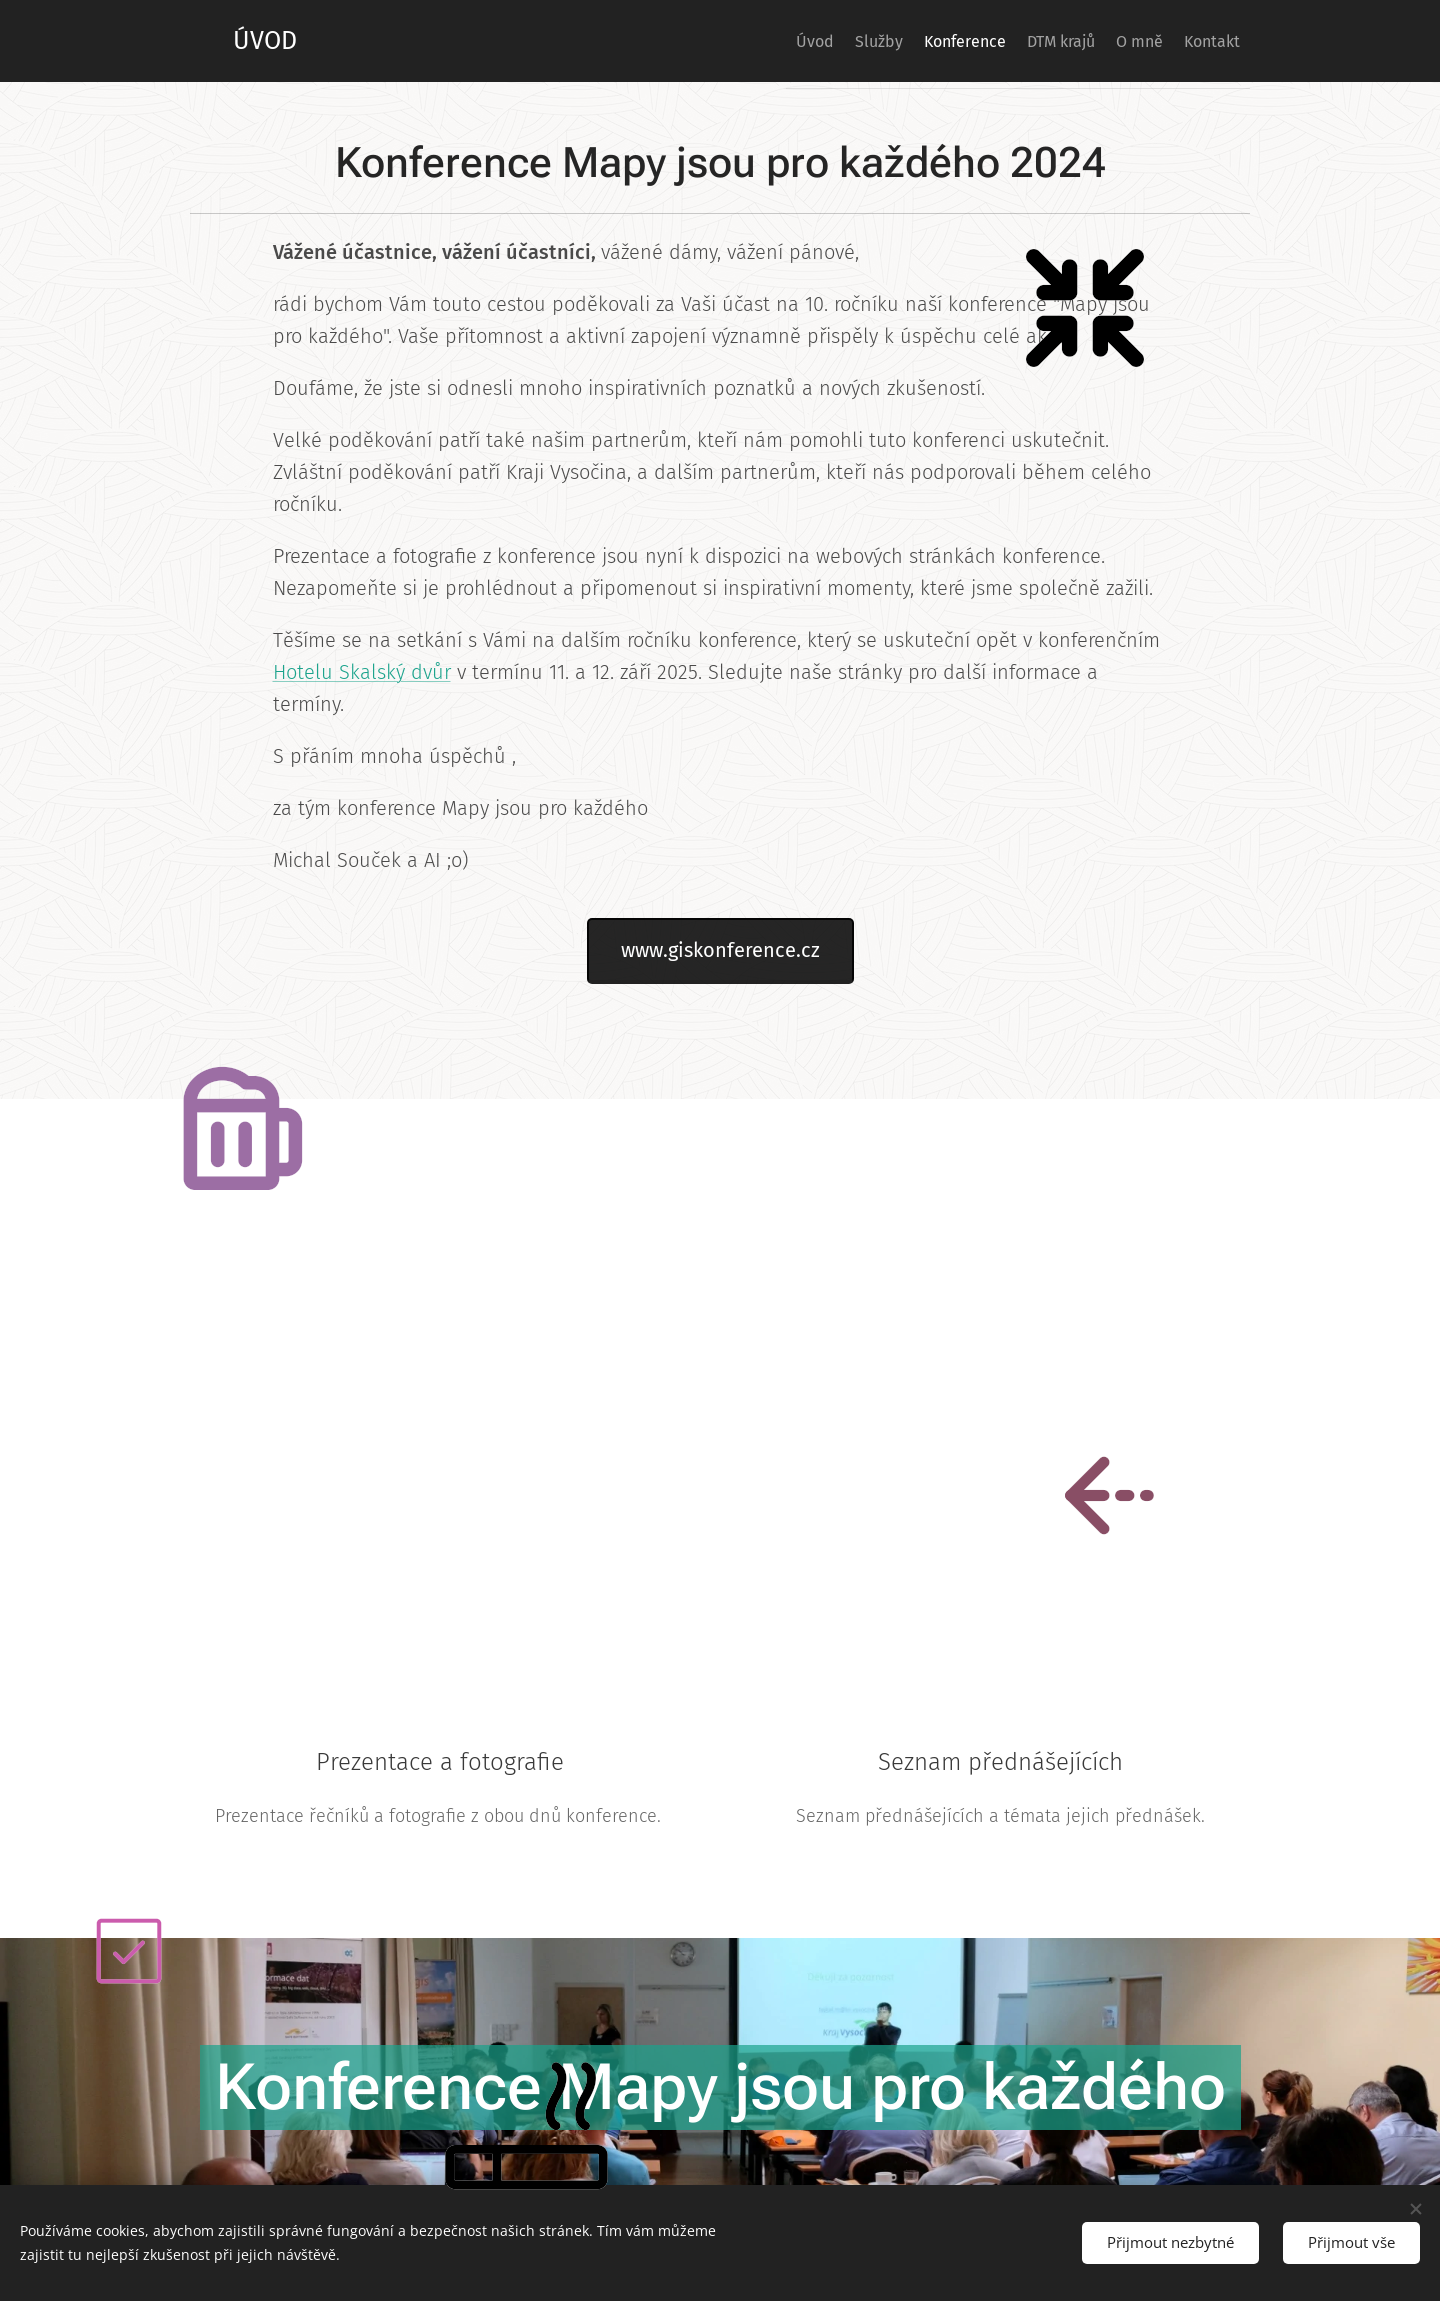 This screenshot has width=1440, height=2301. Describe the element at coordinates (129, 1951) in the screenshot. I see `mark a task as complete` at that location.